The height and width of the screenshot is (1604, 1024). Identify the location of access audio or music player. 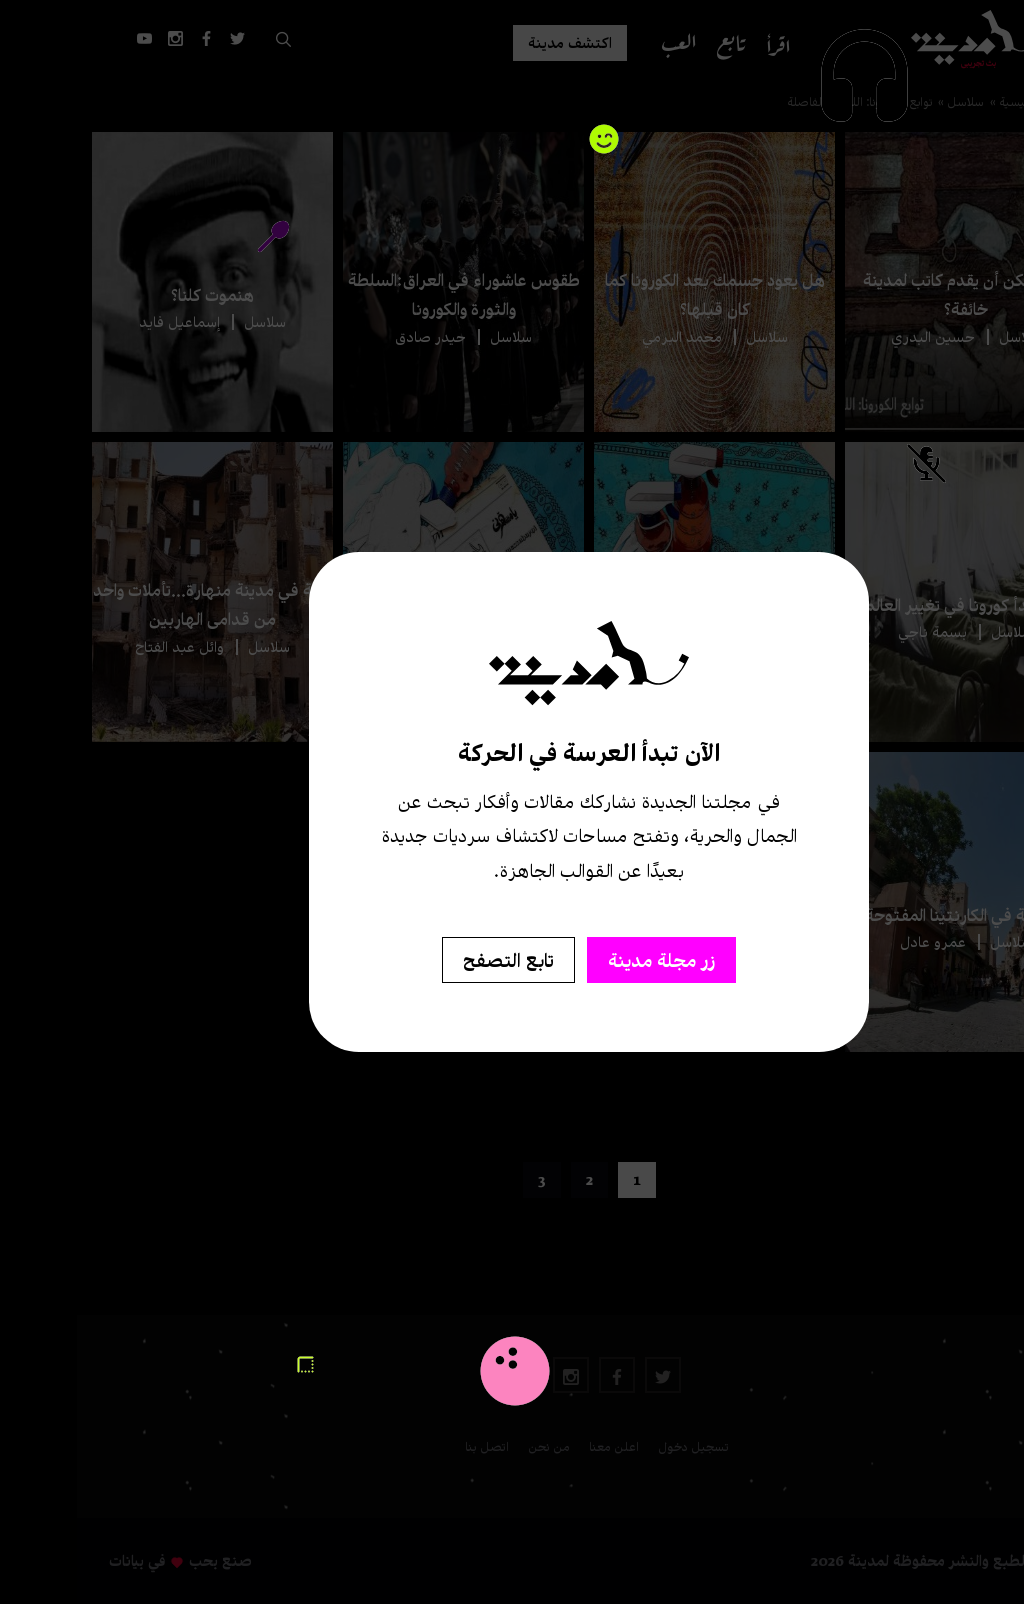
(864, 78).